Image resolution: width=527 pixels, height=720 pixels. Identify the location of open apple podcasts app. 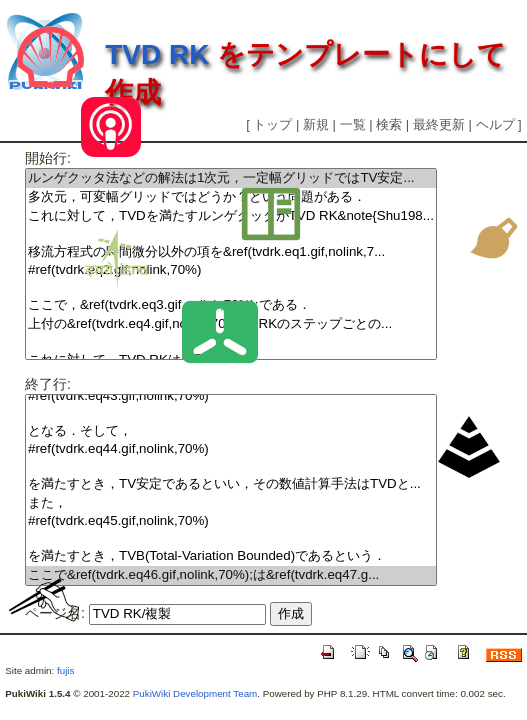
(111, 127).